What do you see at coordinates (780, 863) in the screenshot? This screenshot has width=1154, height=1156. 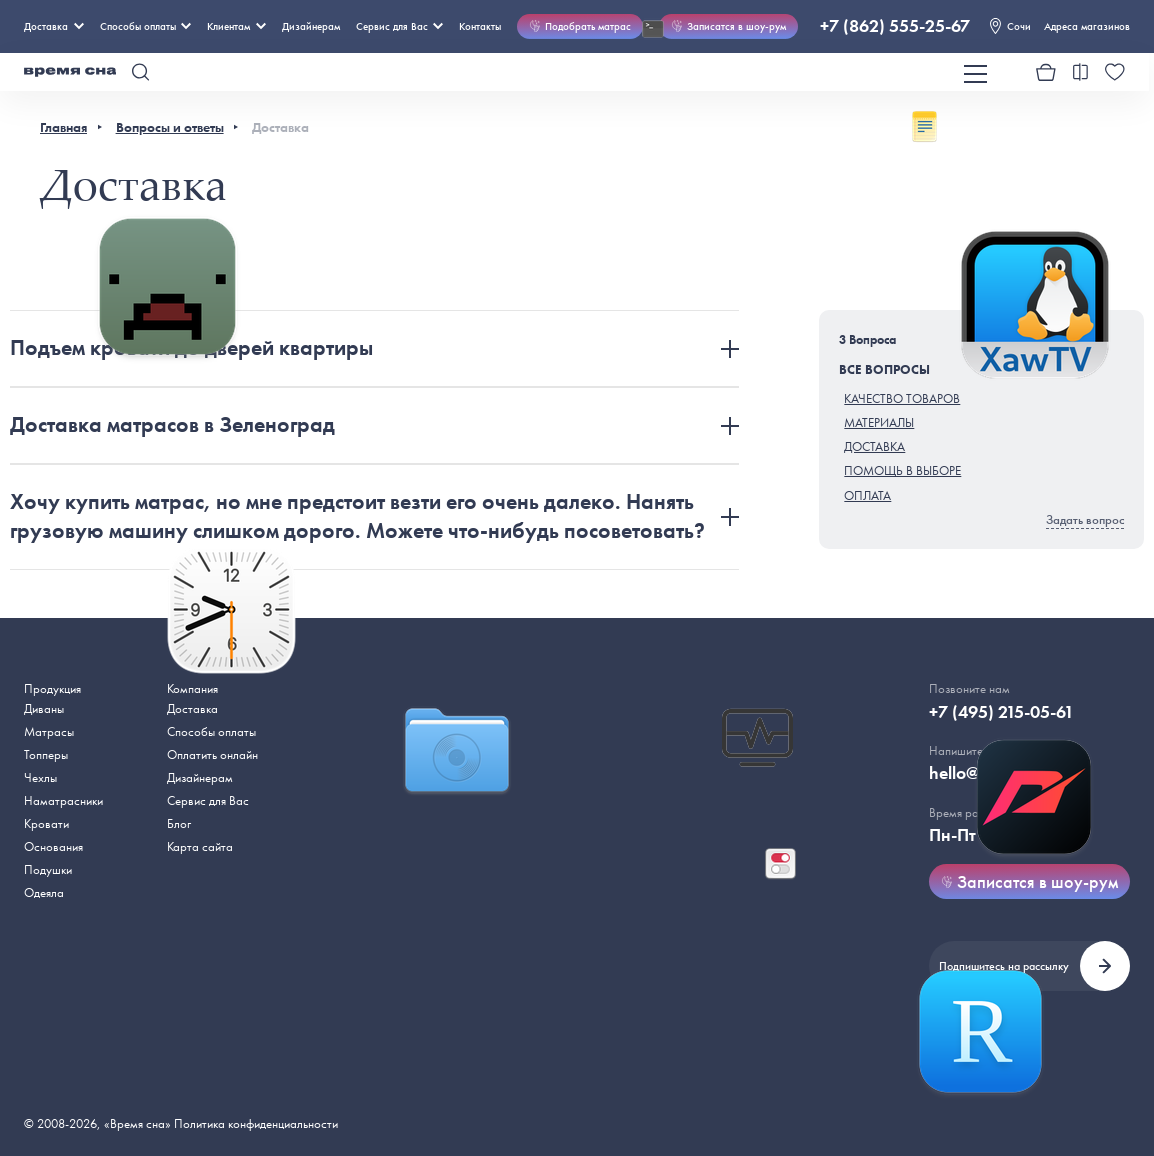 I see `open system settings or preferences` at bounding box center [780, 863].